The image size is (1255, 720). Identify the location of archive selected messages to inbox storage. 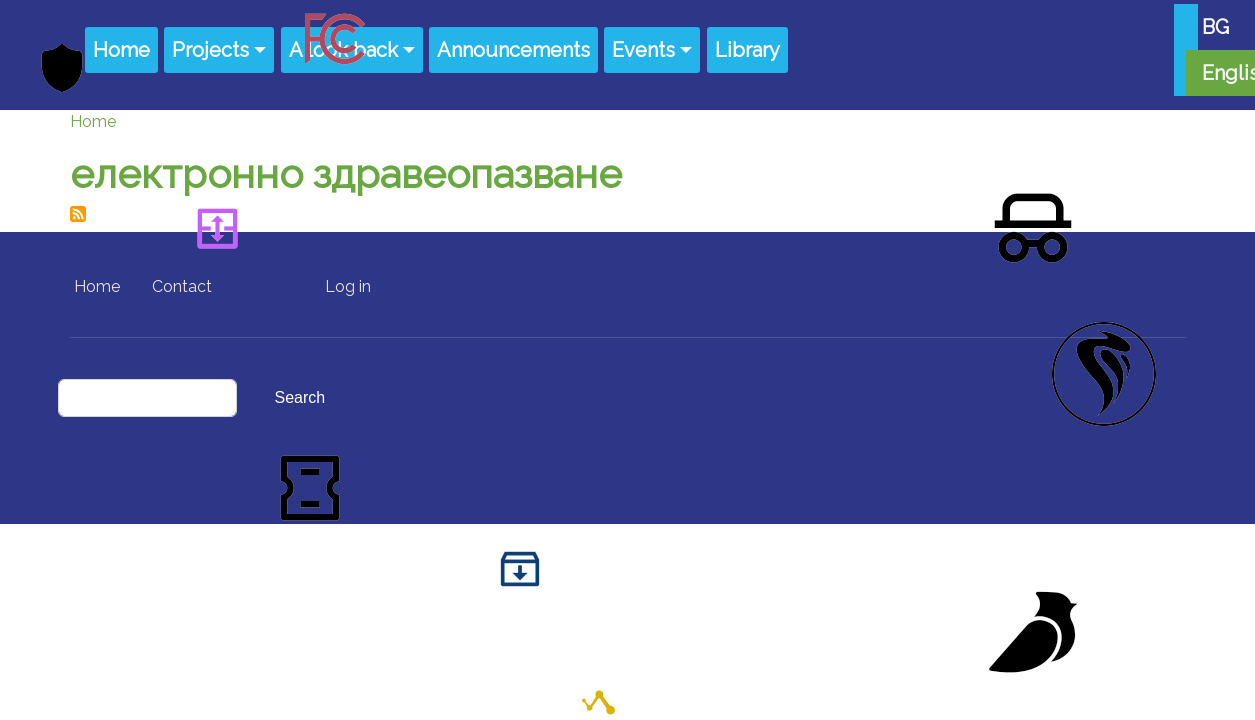
(520, 569).